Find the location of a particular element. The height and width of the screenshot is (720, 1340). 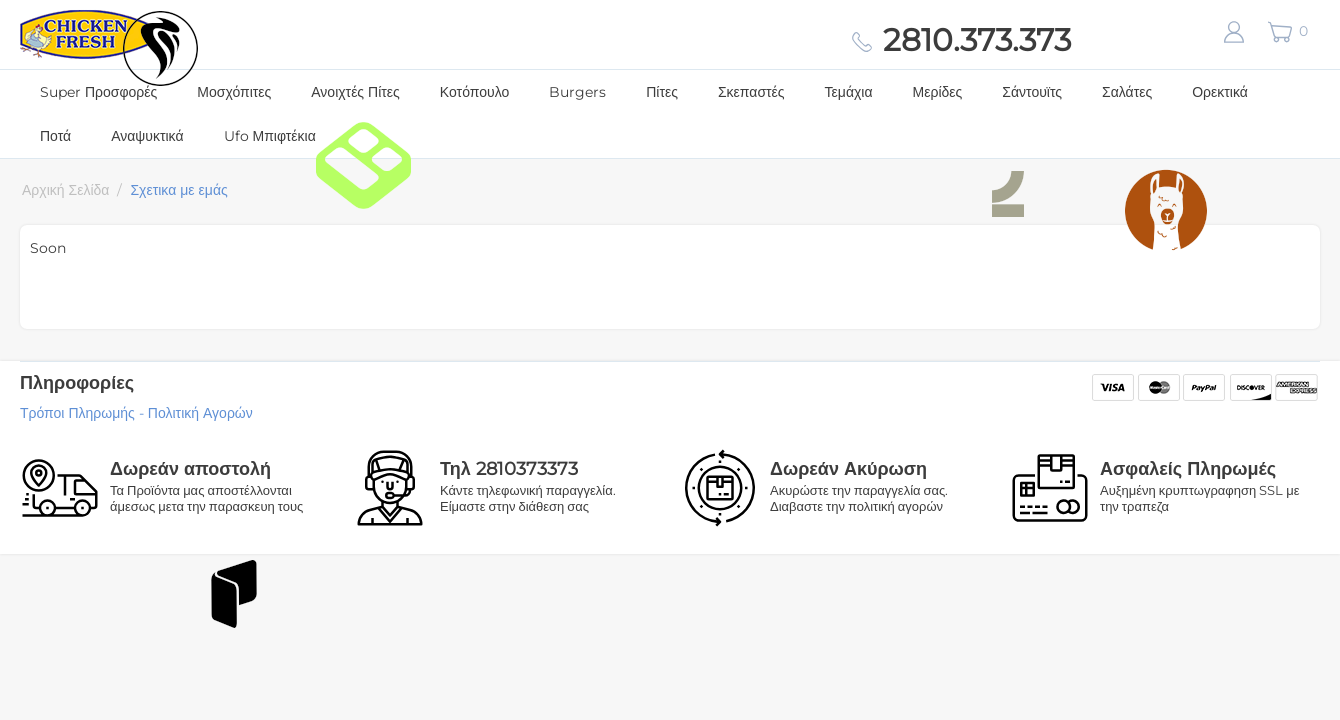

file.io brand logo is located at coordinates (234, 594).